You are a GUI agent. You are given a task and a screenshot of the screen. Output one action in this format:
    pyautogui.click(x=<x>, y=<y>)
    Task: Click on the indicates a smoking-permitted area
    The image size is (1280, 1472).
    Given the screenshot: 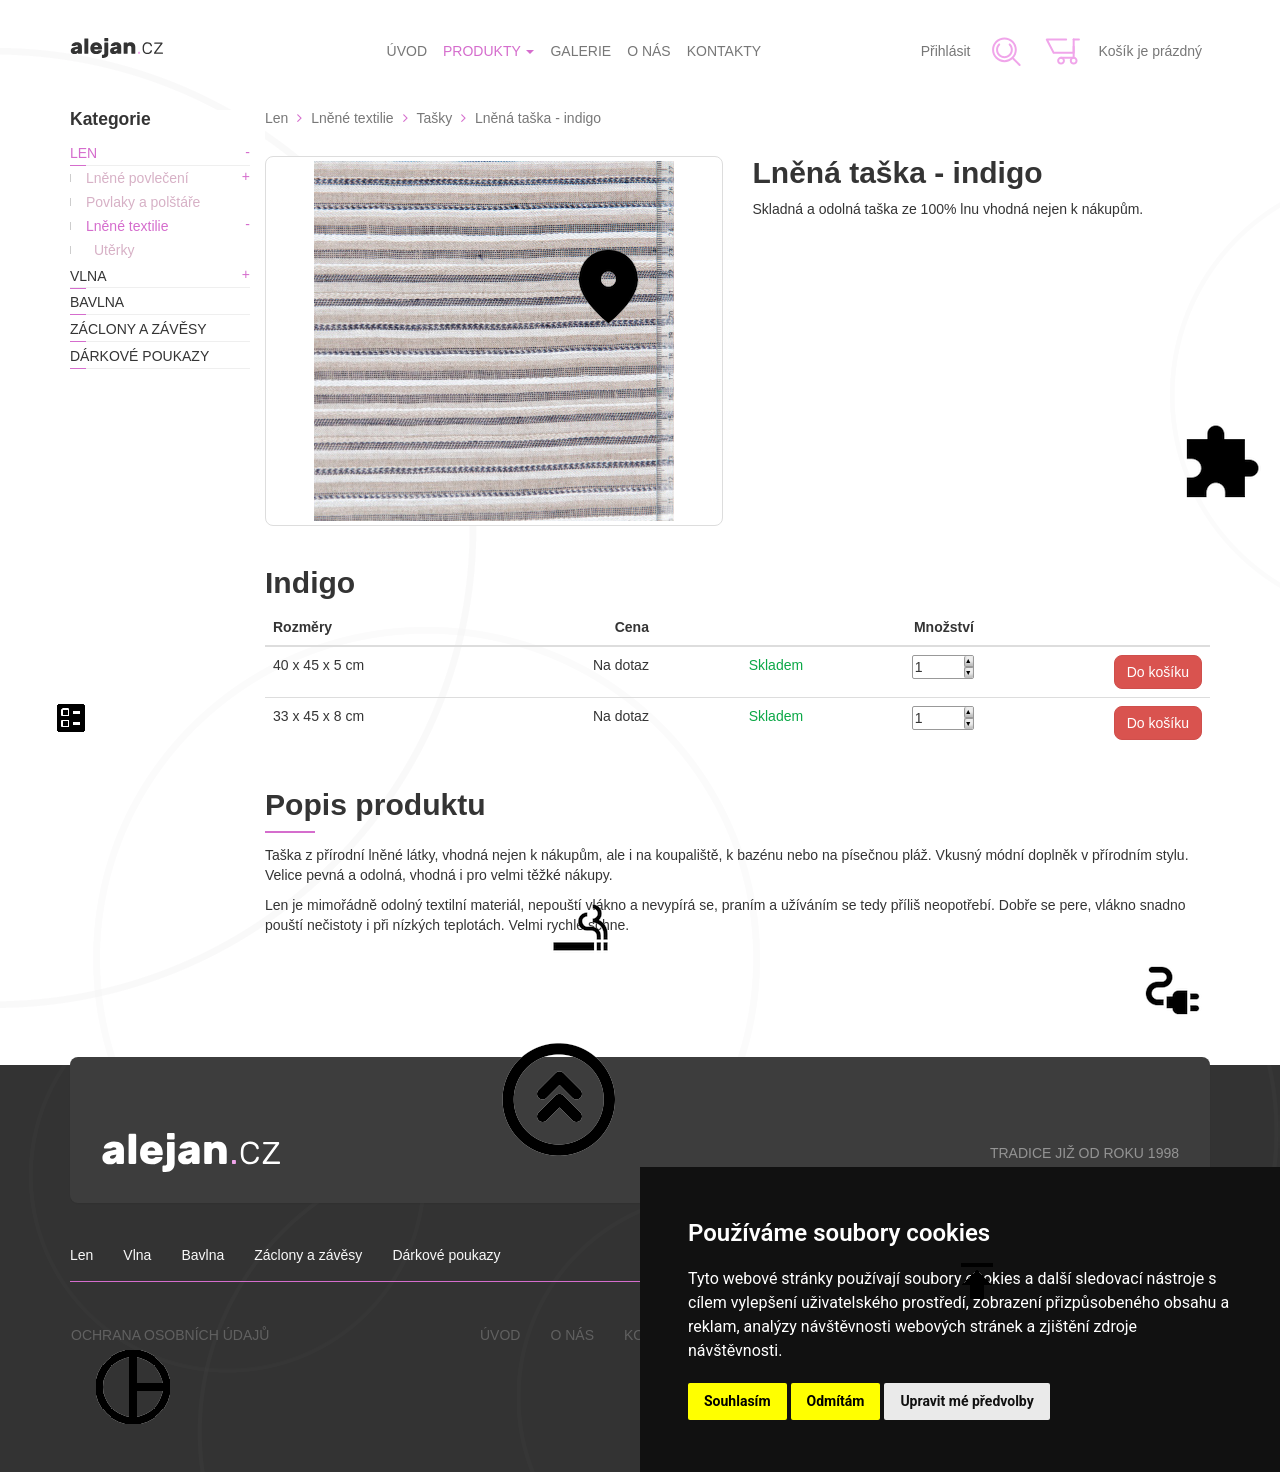 What is the action you would take?
    pyautogui.click(x=580, y=931)
    